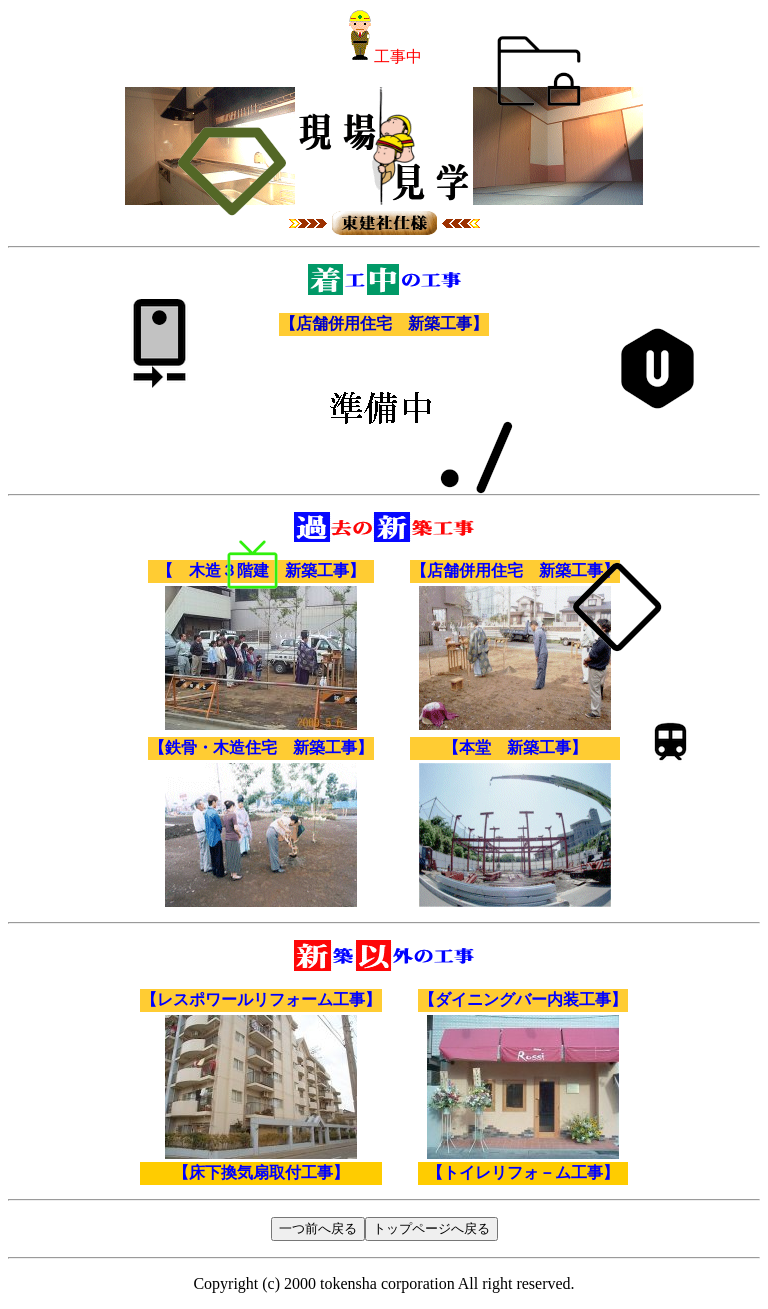  What do you see at coordinates (657, 368) in the screenshot?
I see `indicates a user or username initial` at bounding box center [657, 368].